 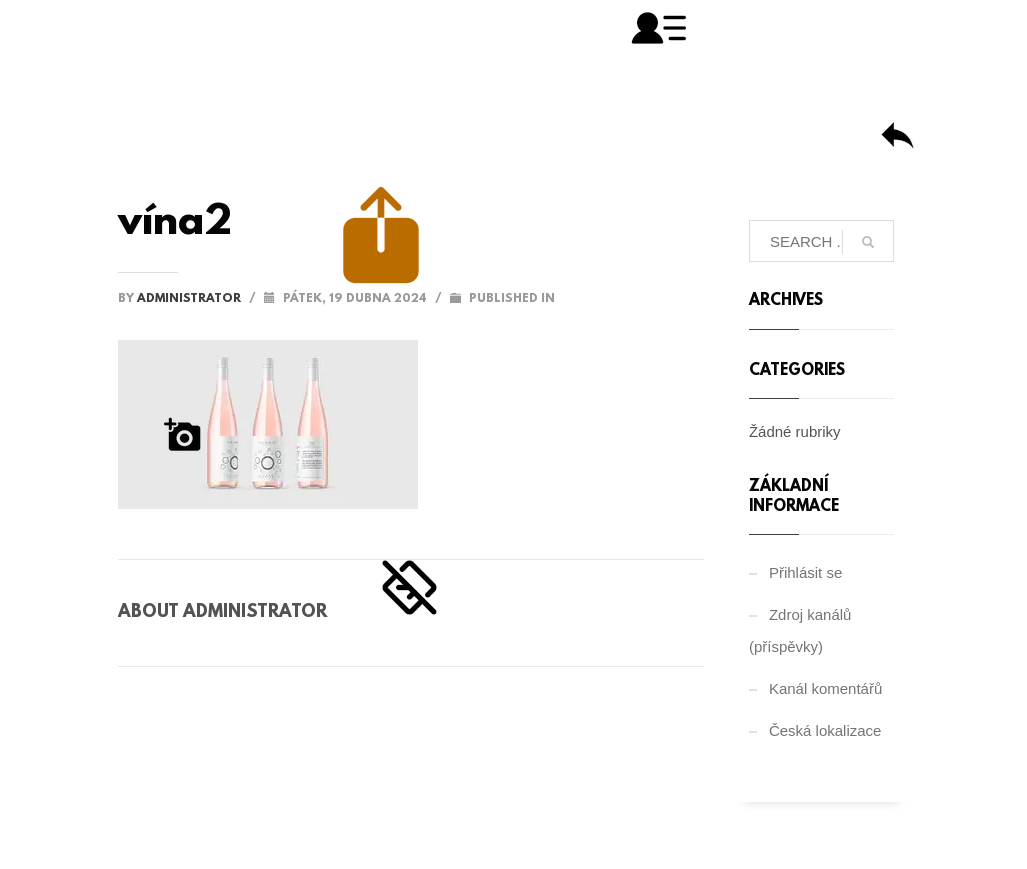 I want to click on navigation or directions unavailable, so click(x=409, y=587).